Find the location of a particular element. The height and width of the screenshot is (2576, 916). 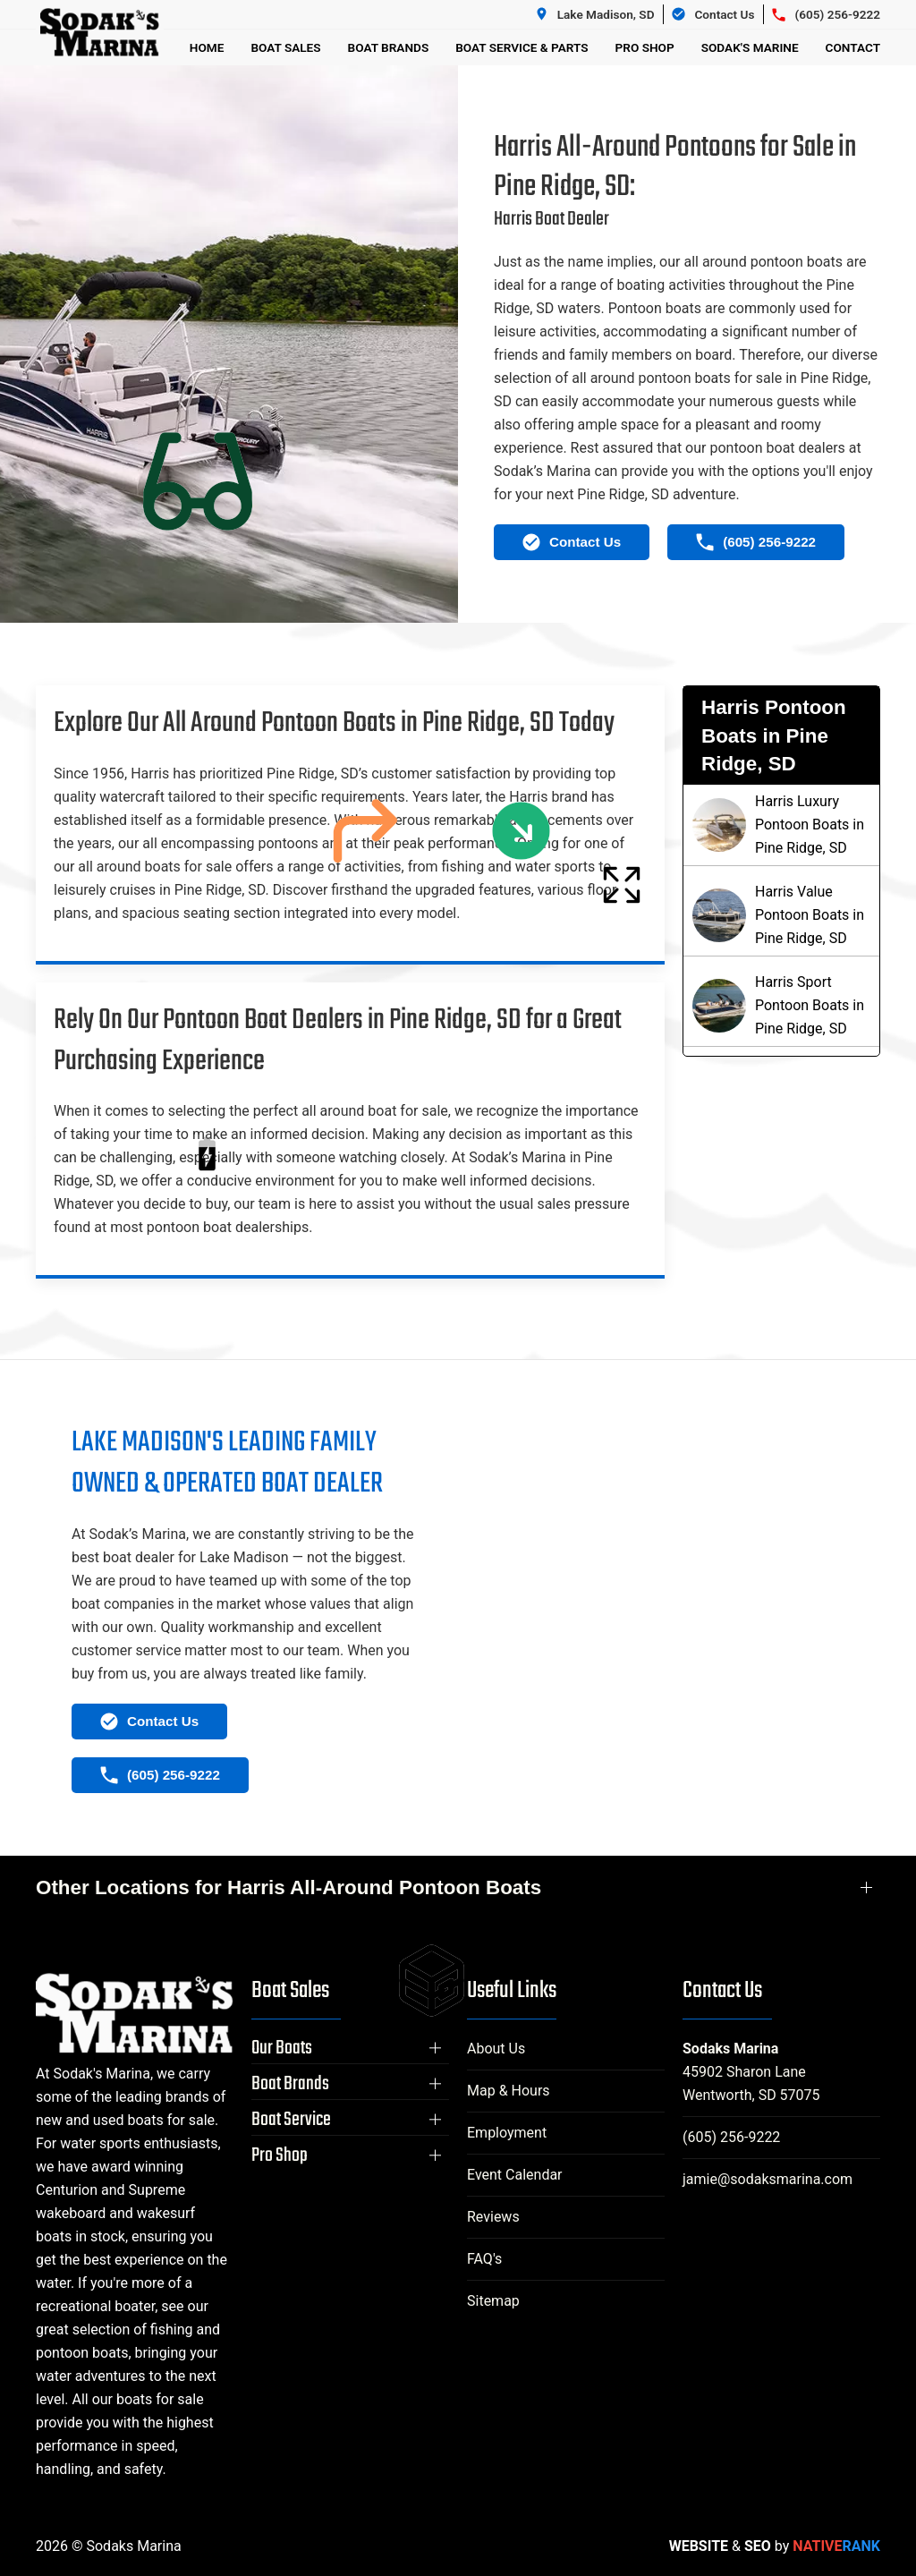

expand to fullscreen mode is located at coordinates (622, 885).